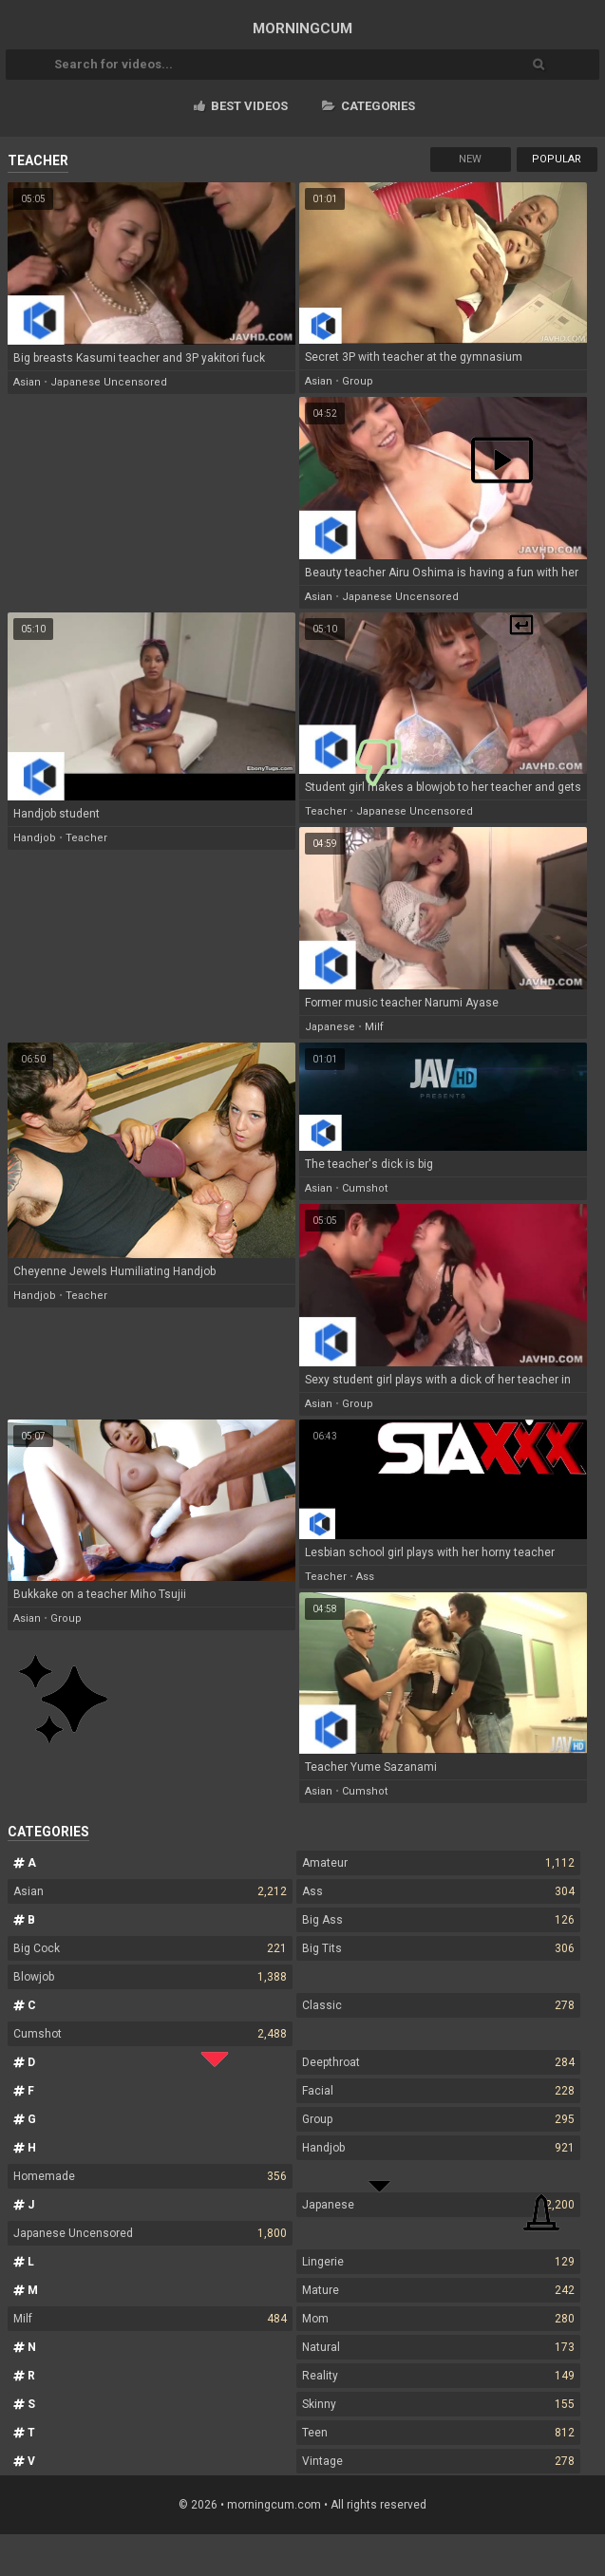 The width and height of the screenshot is (605, 2576). What do you see at coordinates (501, 460) in the screenshot?
I see `play a video` at bounding box center [501, 460].